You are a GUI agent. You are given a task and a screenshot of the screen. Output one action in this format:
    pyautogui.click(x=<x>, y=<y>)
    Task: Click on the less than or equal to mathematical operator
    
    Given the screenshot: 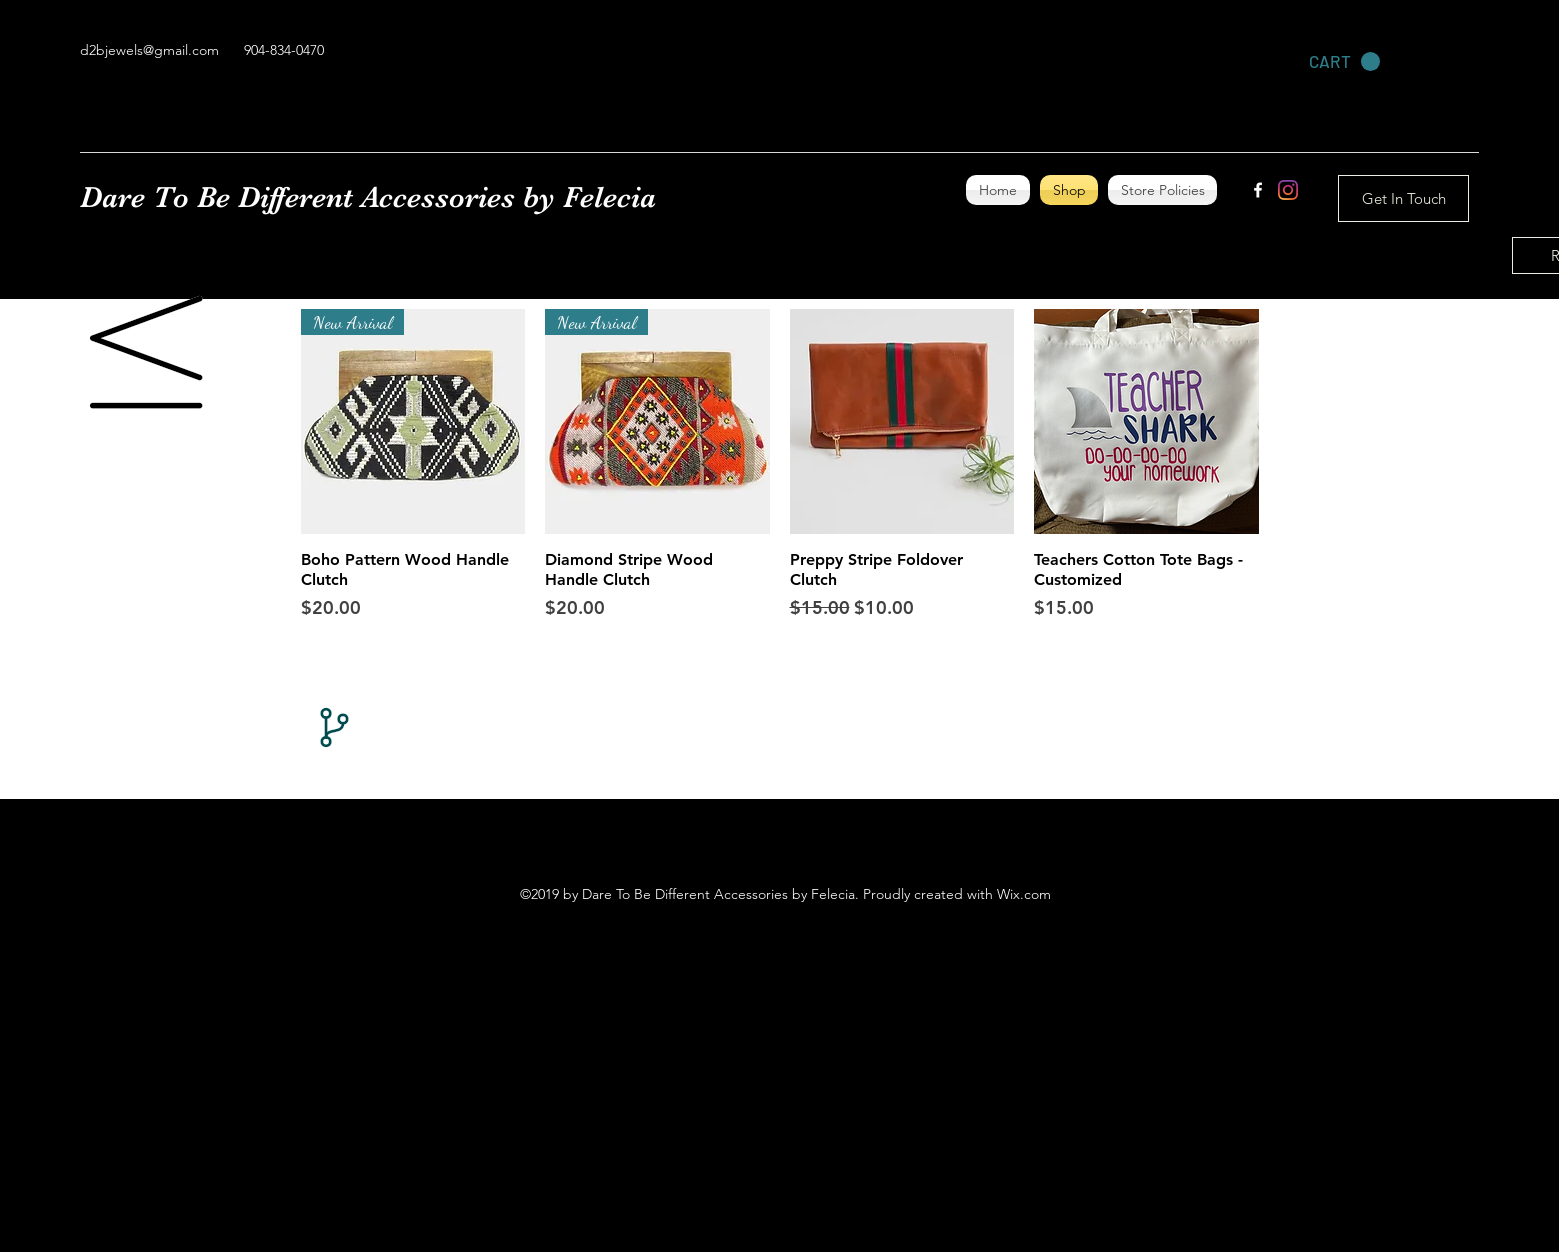 What is the action you would take?
    pyautogui.click(x=149, y=355)
    